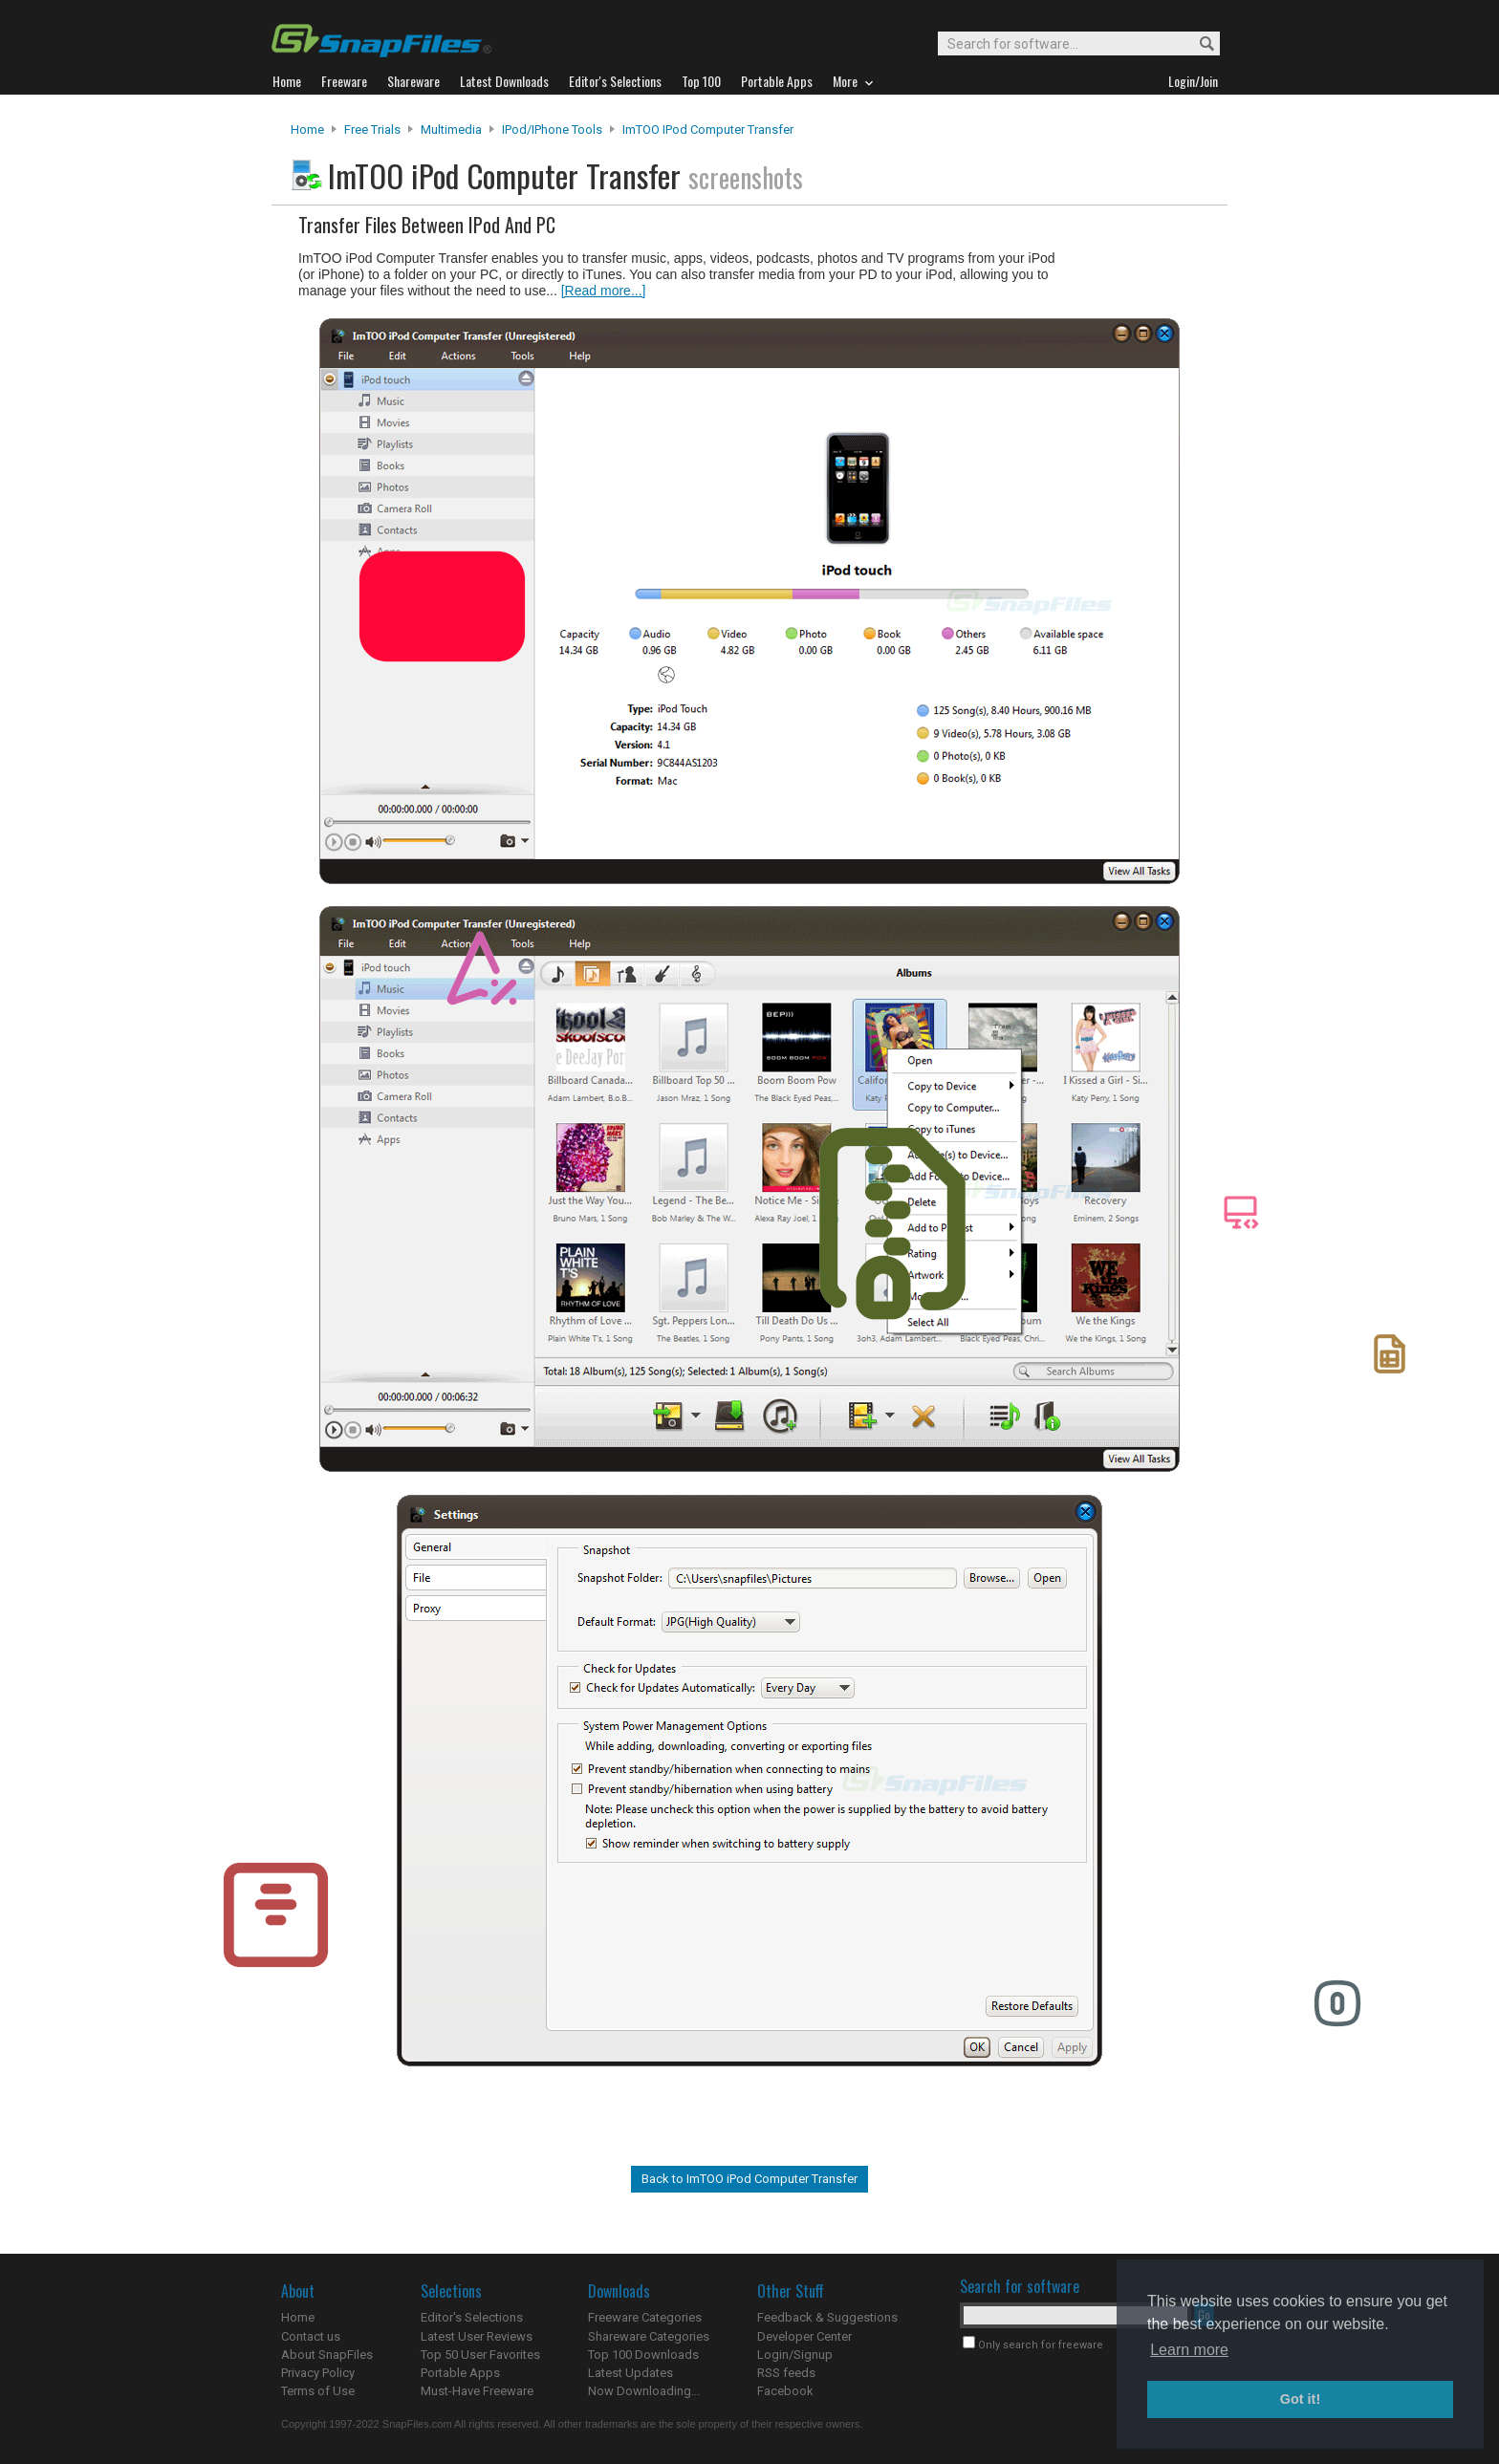  Describe the element at coordinates (275, 1914) in the screenshot. I see `align content to top center of container` at that location.